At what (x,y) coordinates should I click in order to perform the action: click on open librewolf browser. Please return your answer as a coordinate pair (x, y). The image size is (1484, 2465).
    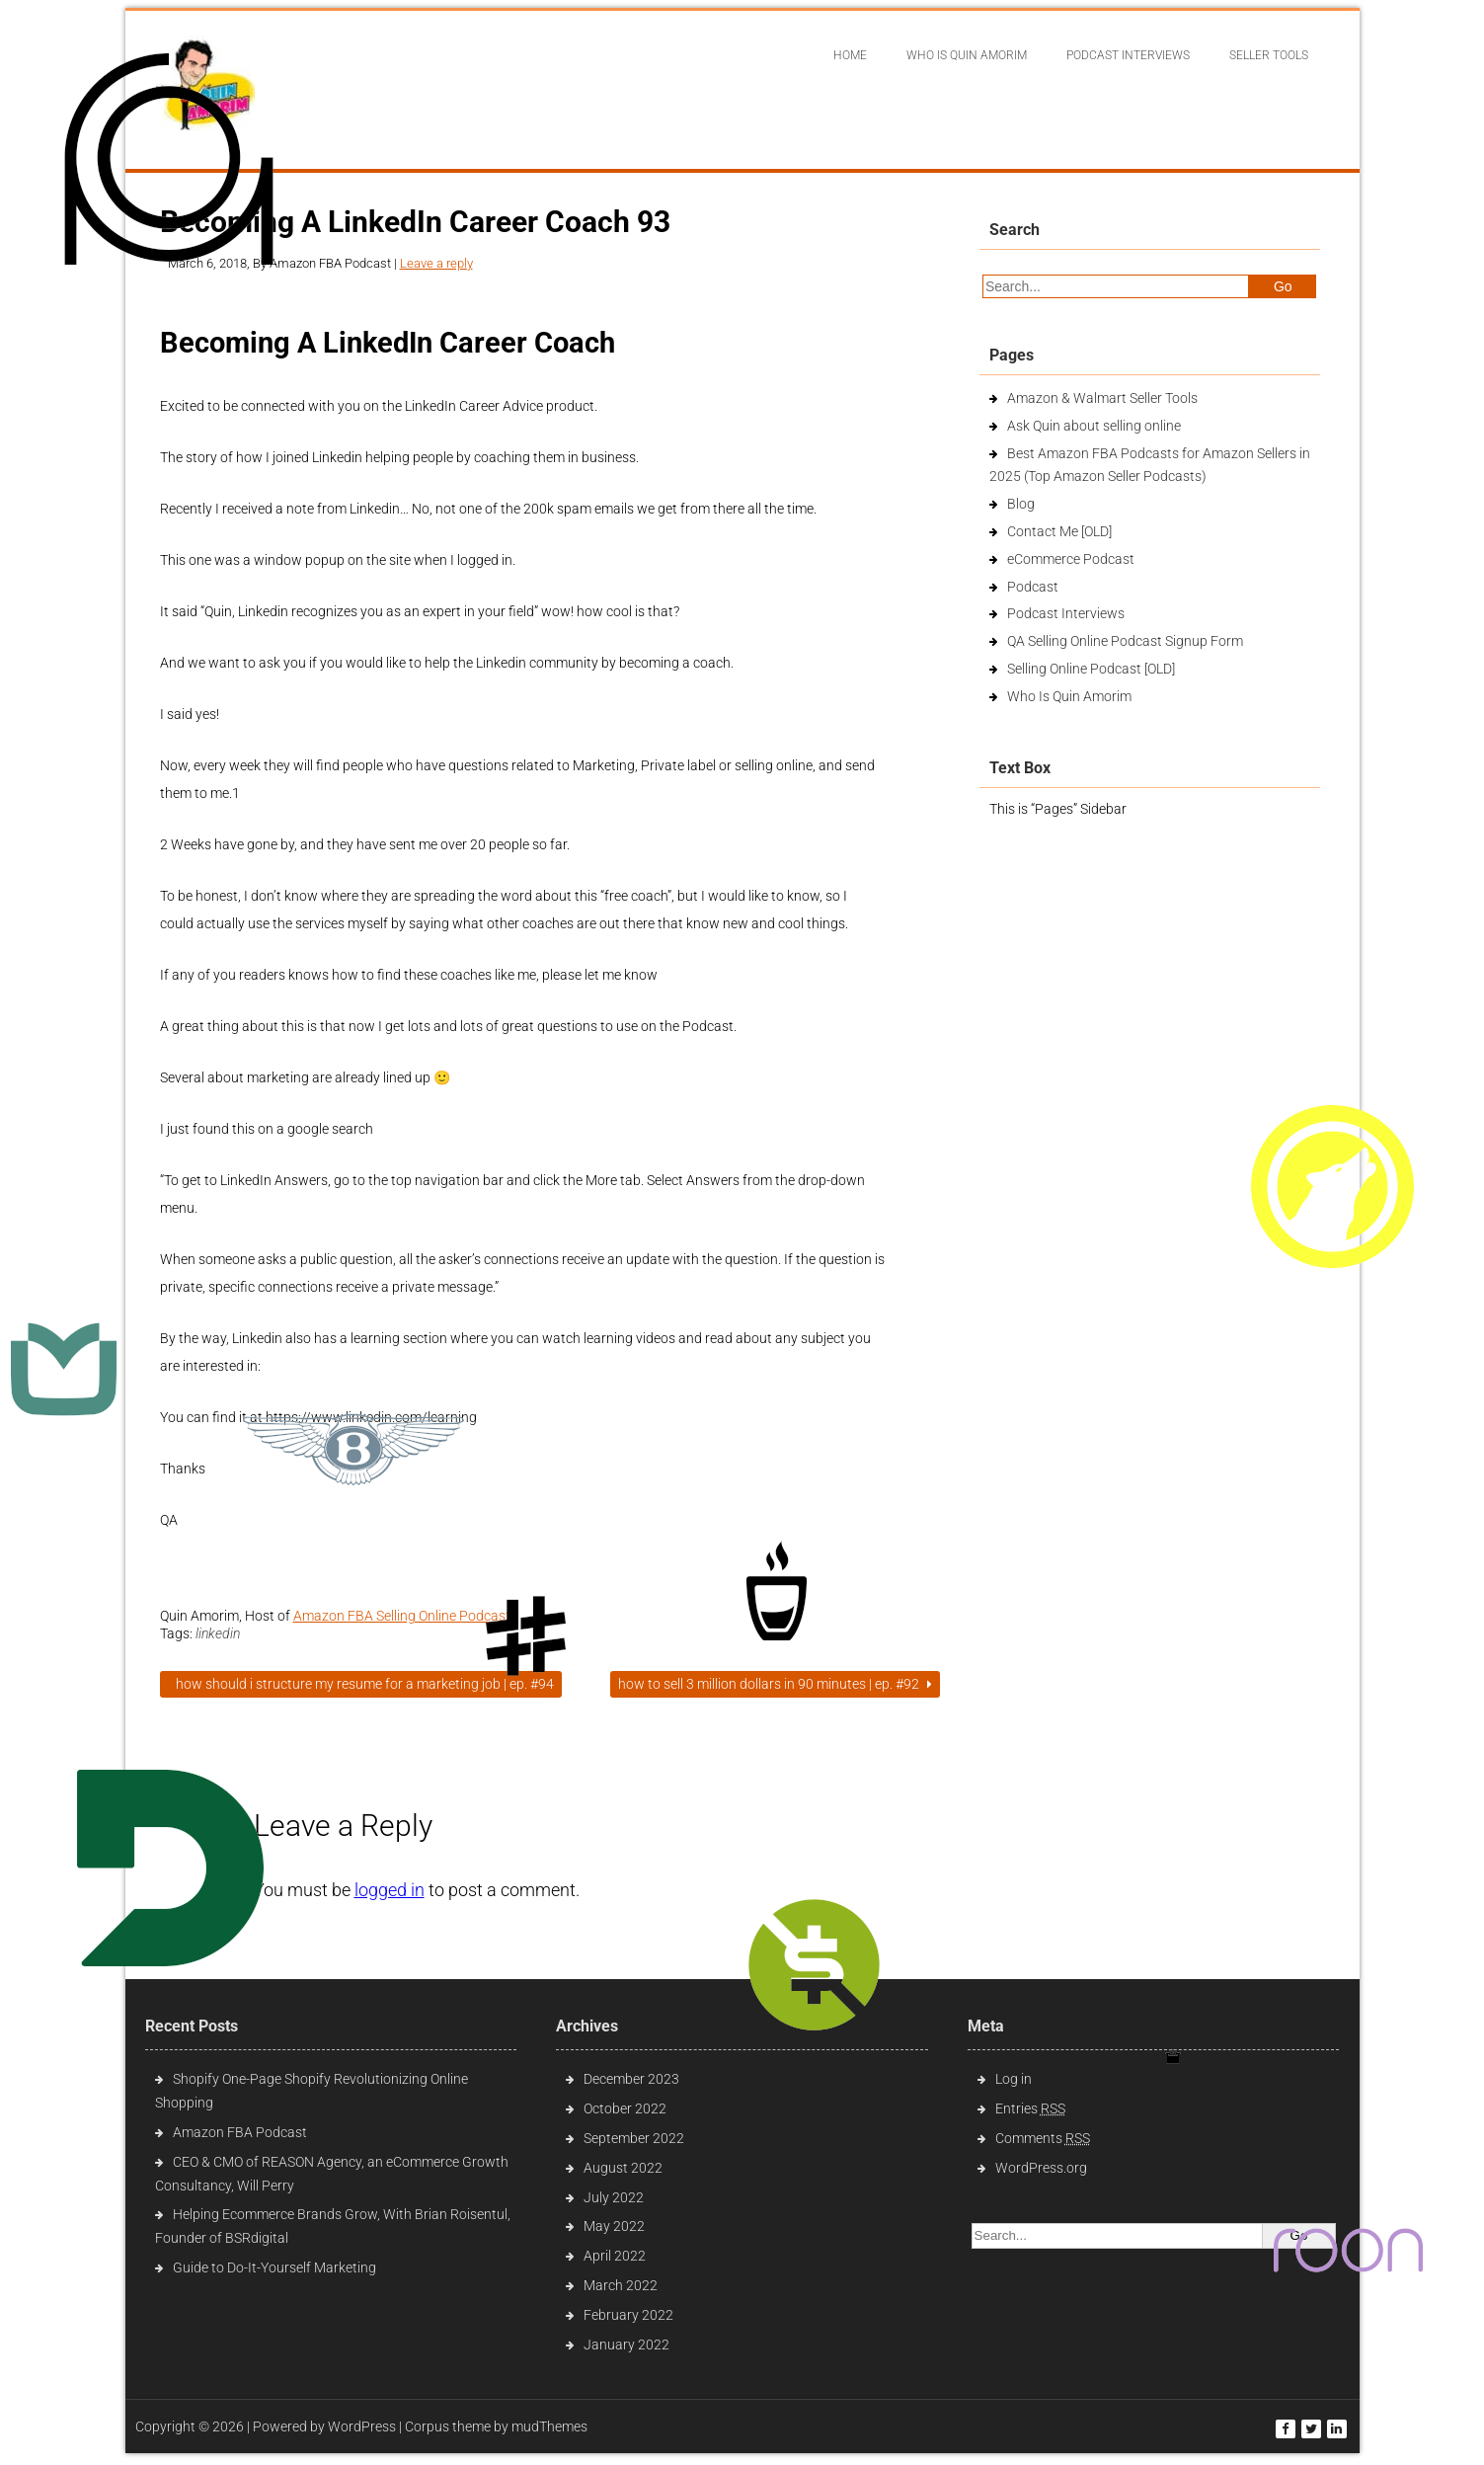
    Looking at the image, I should click on (1332, 1186).